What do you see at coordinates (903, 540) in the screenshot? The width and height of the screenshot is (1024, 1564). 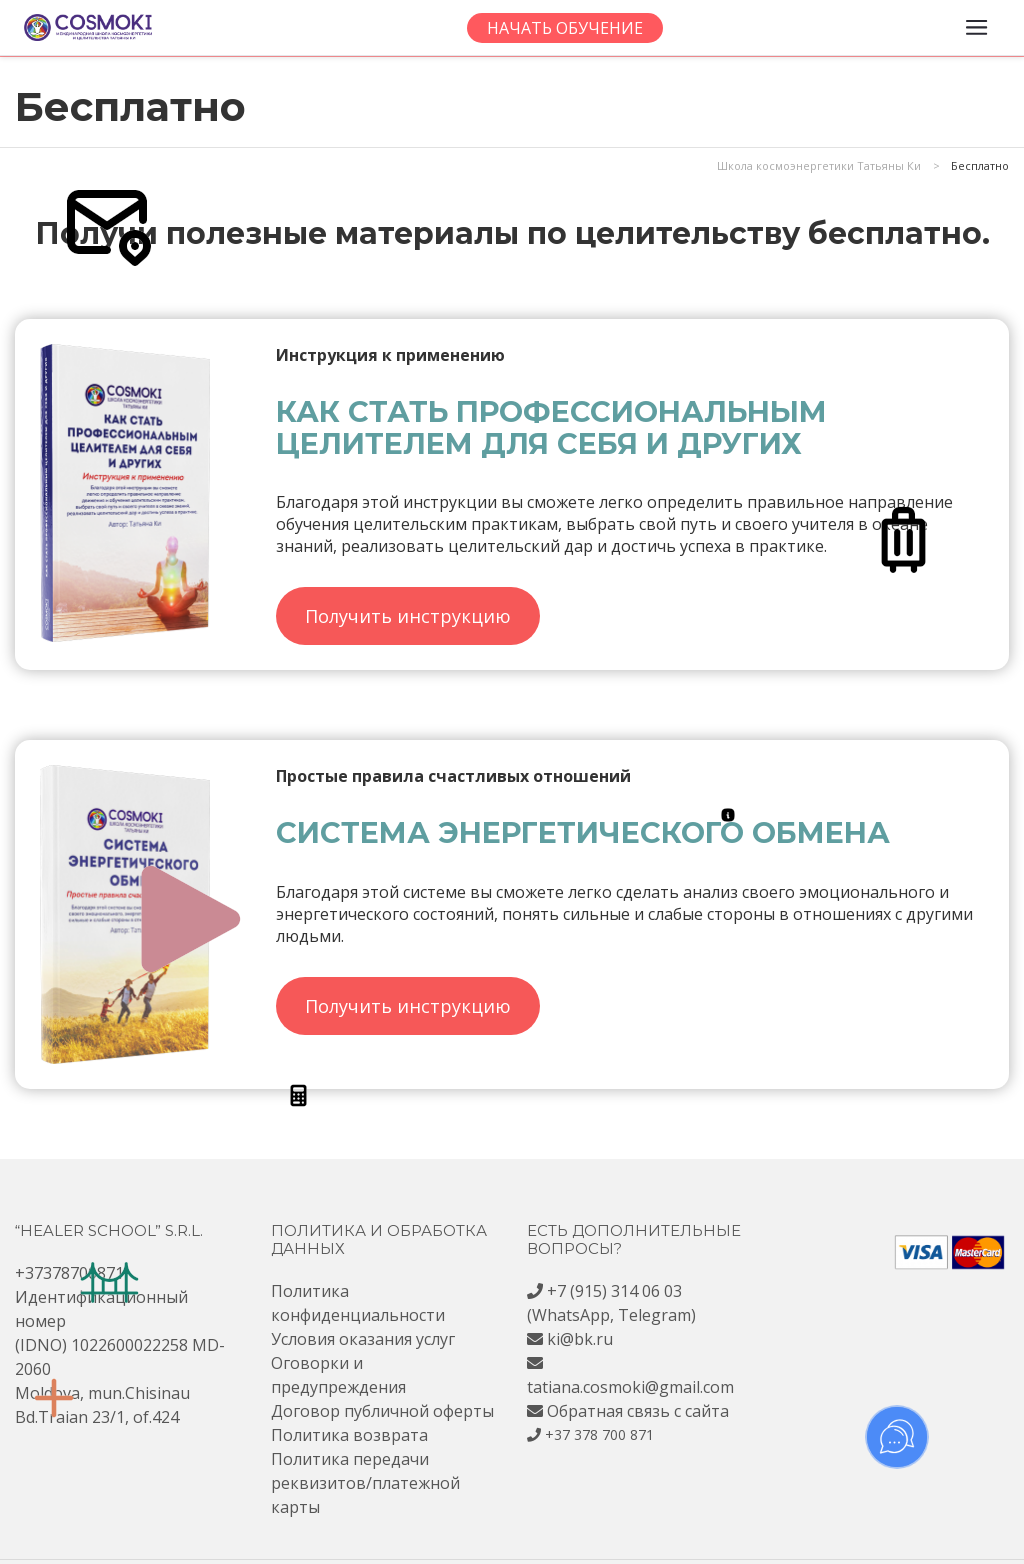 I see `access travel or trip planning features` at bounding box center [903, 540].